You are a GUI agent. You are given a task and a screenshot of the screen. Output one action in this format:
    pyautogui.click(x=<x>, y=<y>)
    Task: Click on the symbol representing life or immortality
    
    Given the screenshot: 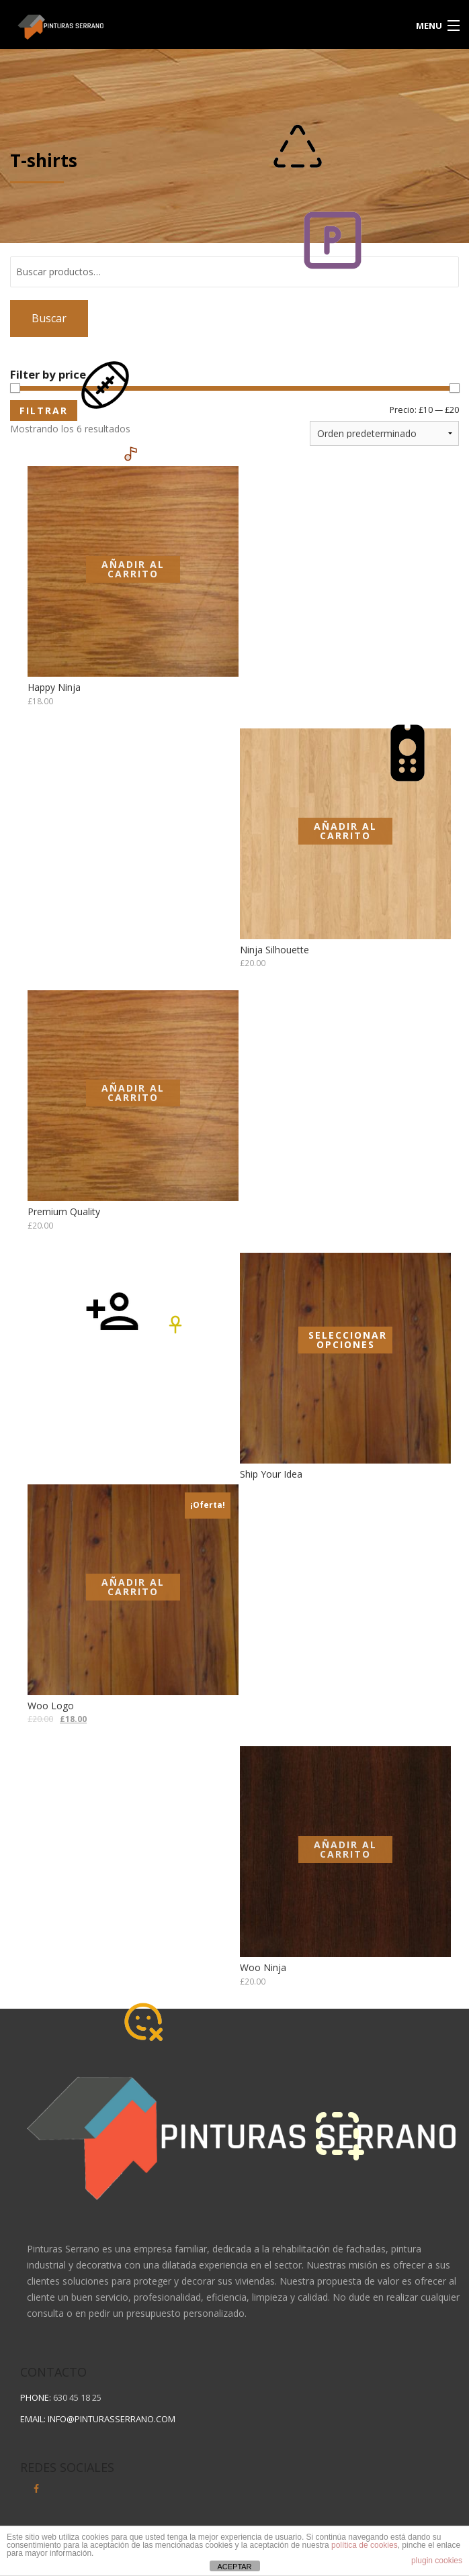 What is the action you would take?
    pyautogui.click(x=175, y=1325)
    